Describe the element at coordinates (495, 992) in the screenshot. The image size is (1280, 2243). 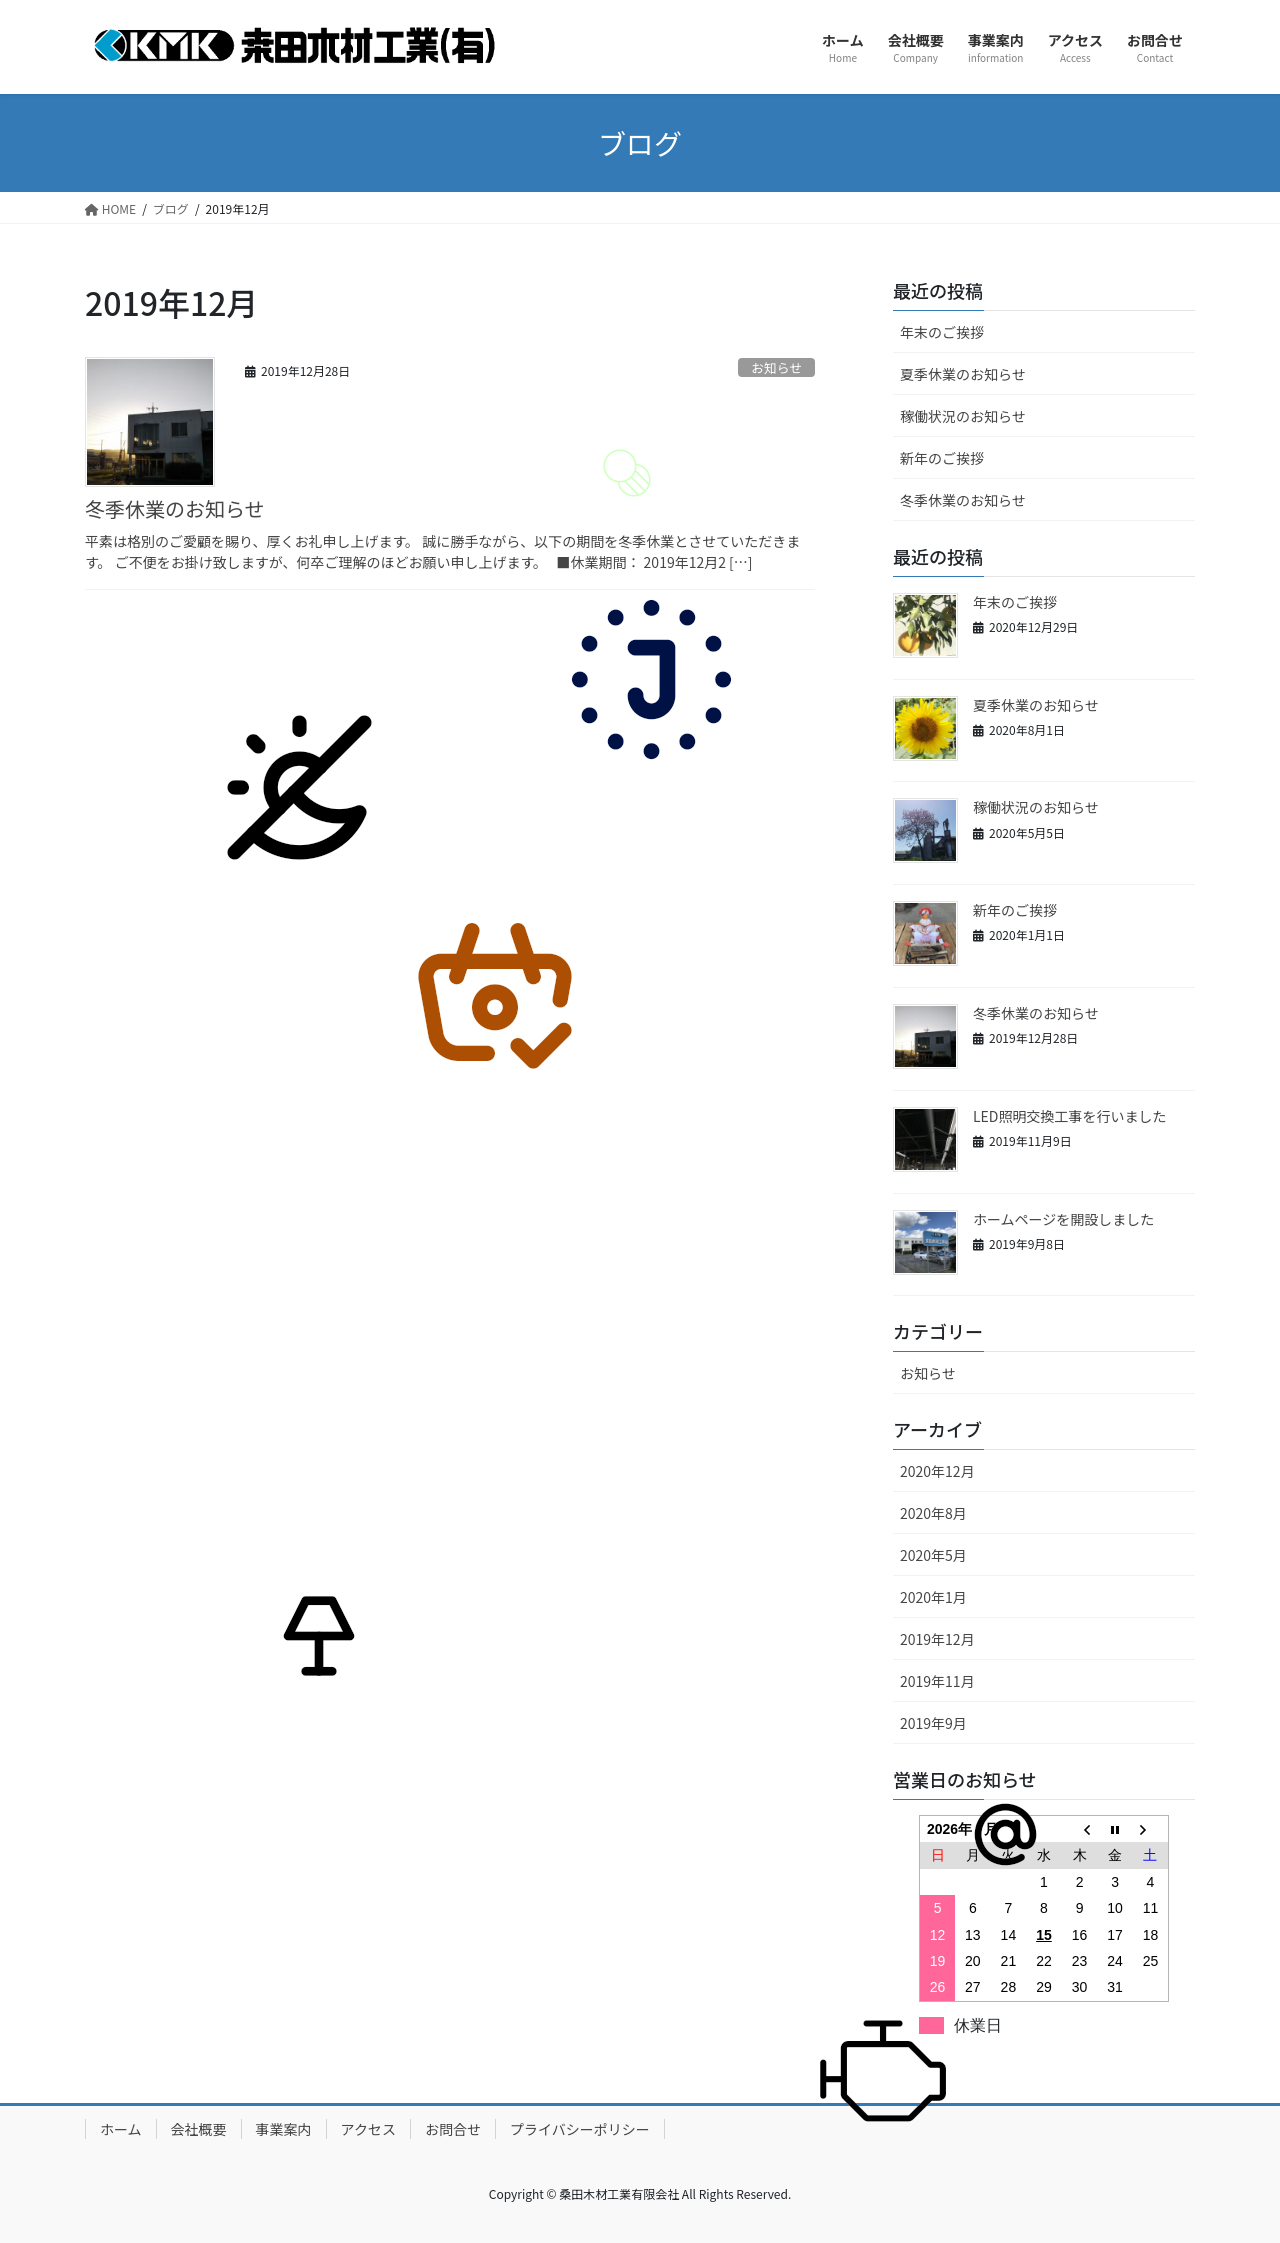
I see `confirm items in your shopping basket` at that location.